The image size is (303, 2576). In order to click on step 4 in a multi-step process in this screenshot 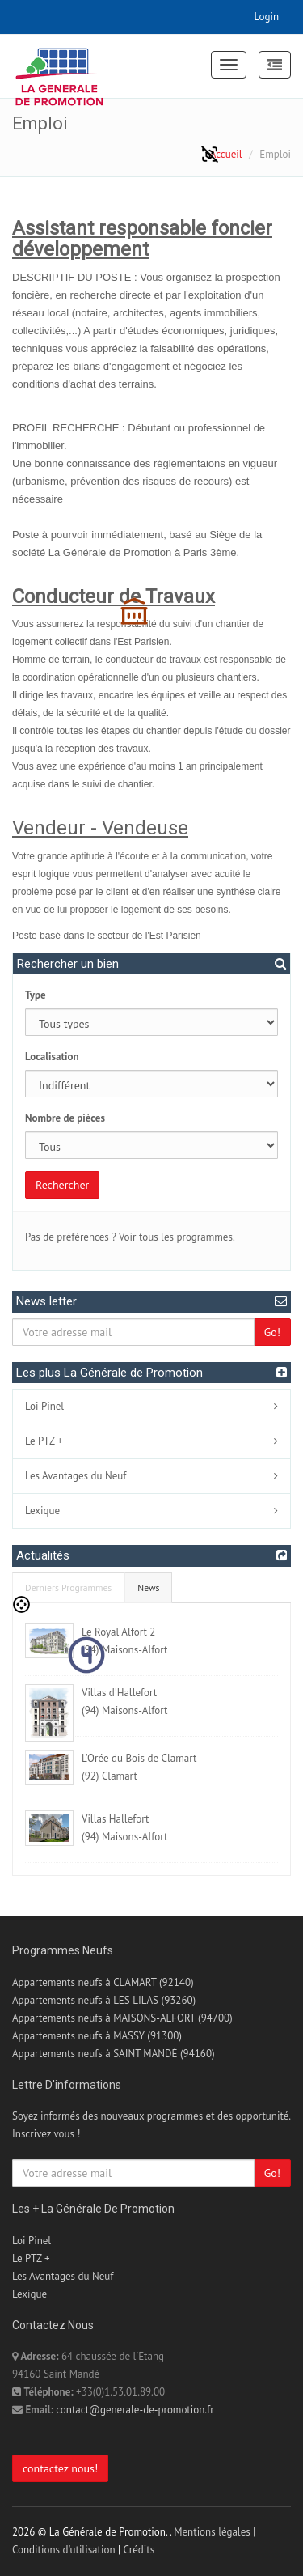, I will do `click(86, 1655)`.